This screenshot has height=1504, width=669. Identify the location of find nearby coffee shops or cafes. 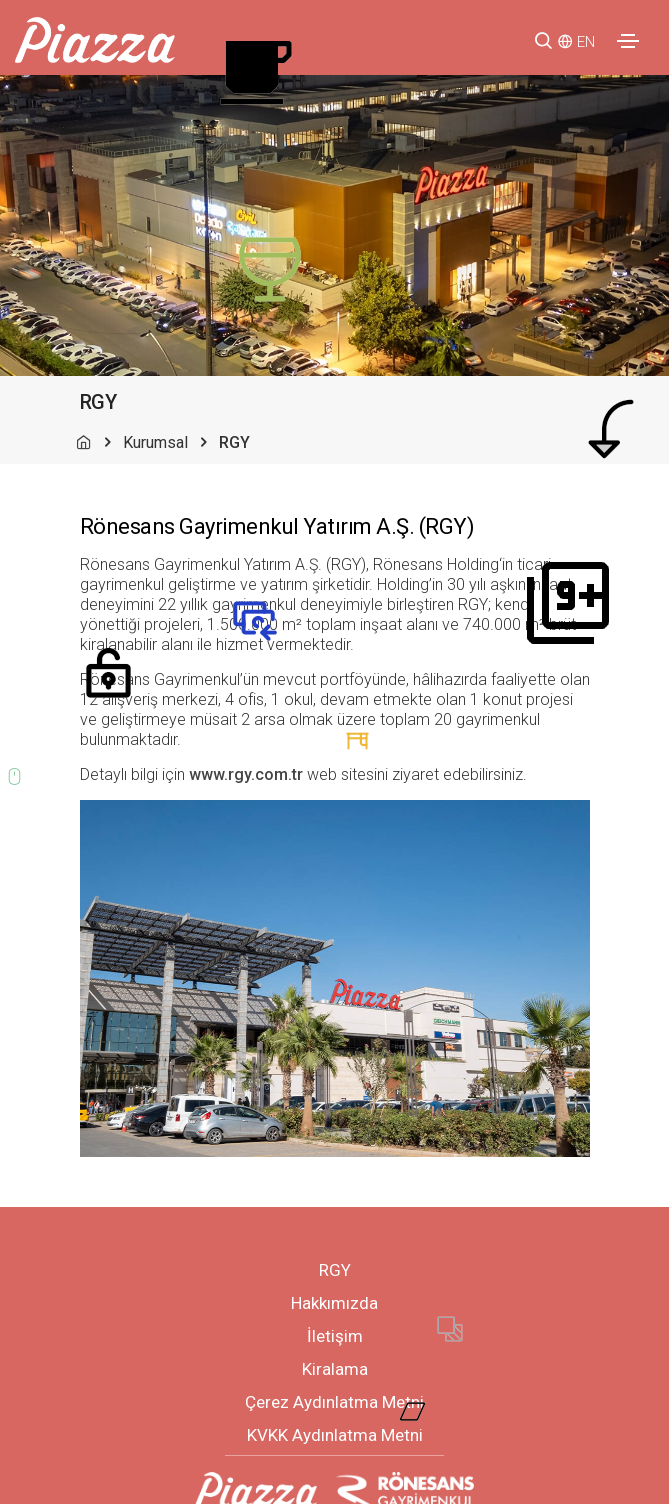
(256, 74).